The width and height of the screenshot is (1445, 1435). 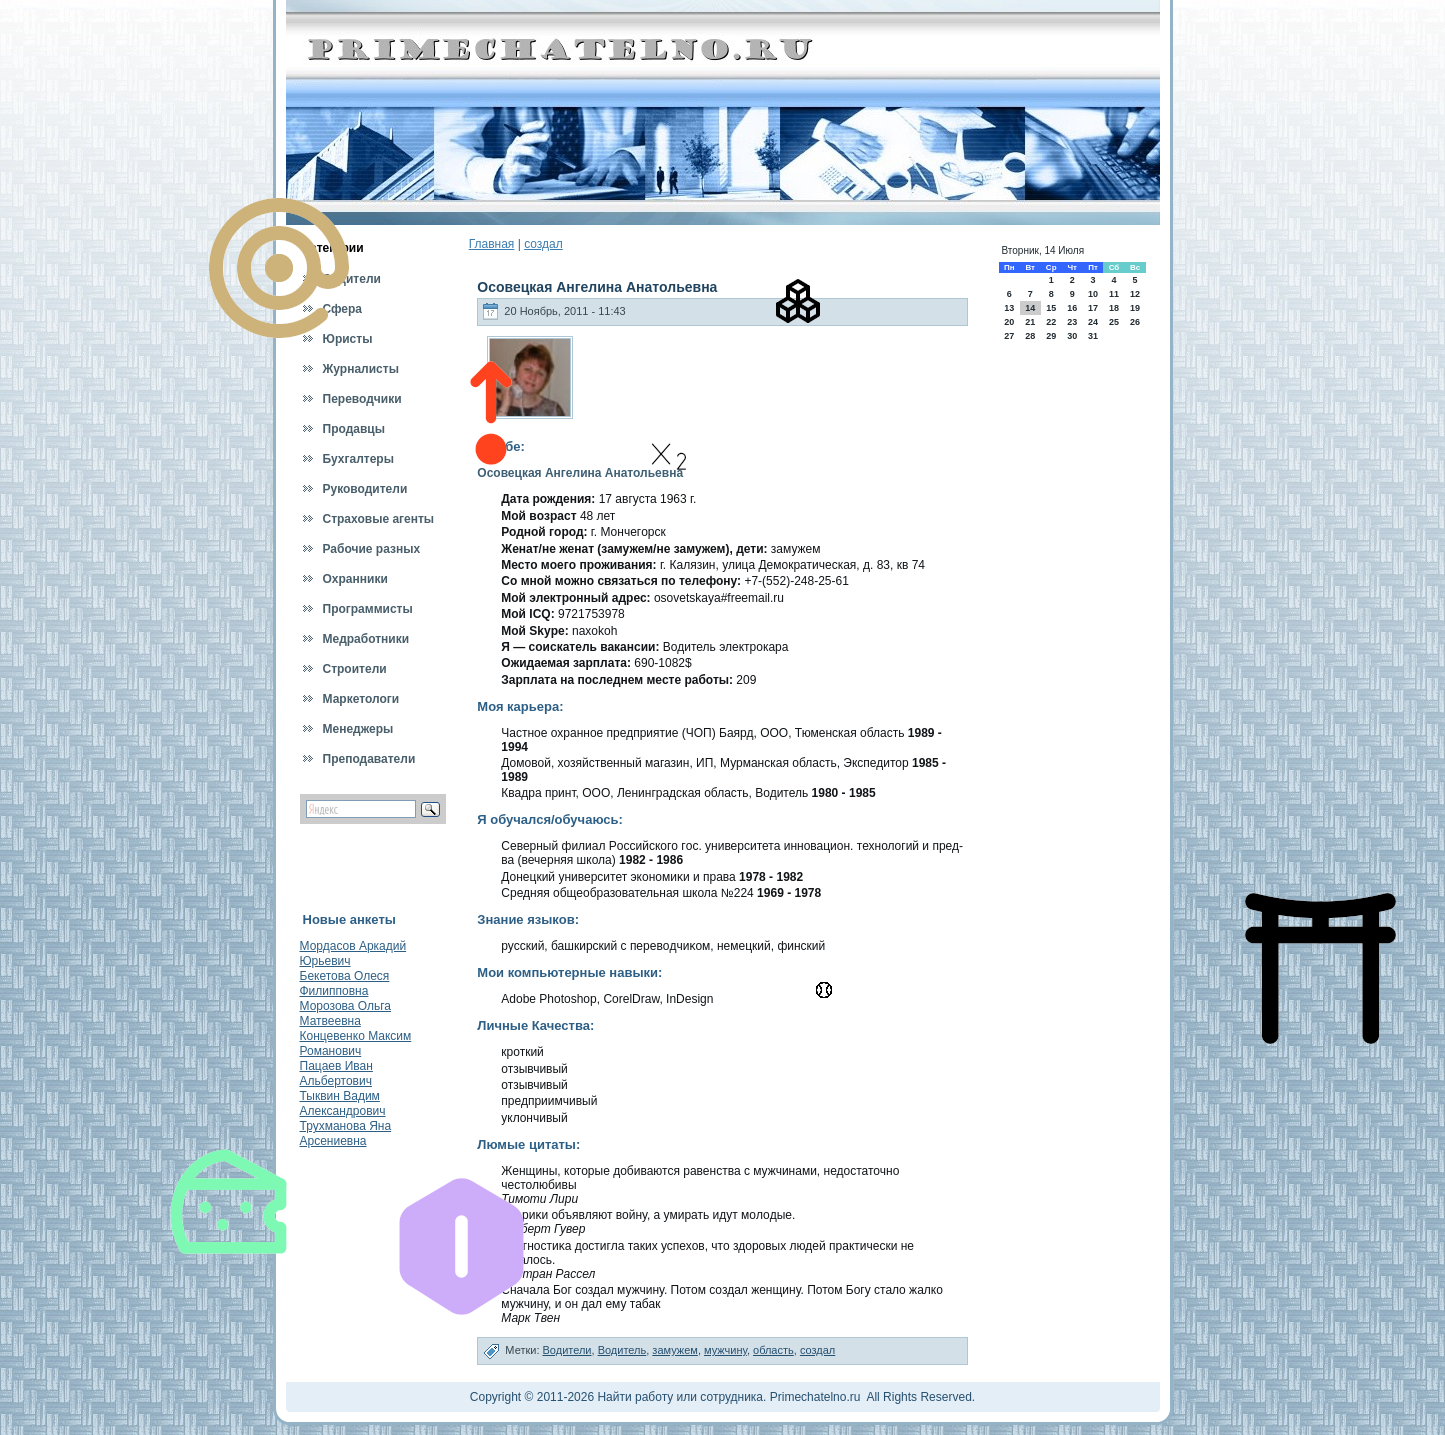 What do you see at coordinates (279, 268) in the screenshot?
I see `mailgun email service integration` at bounding box center [279, 268].